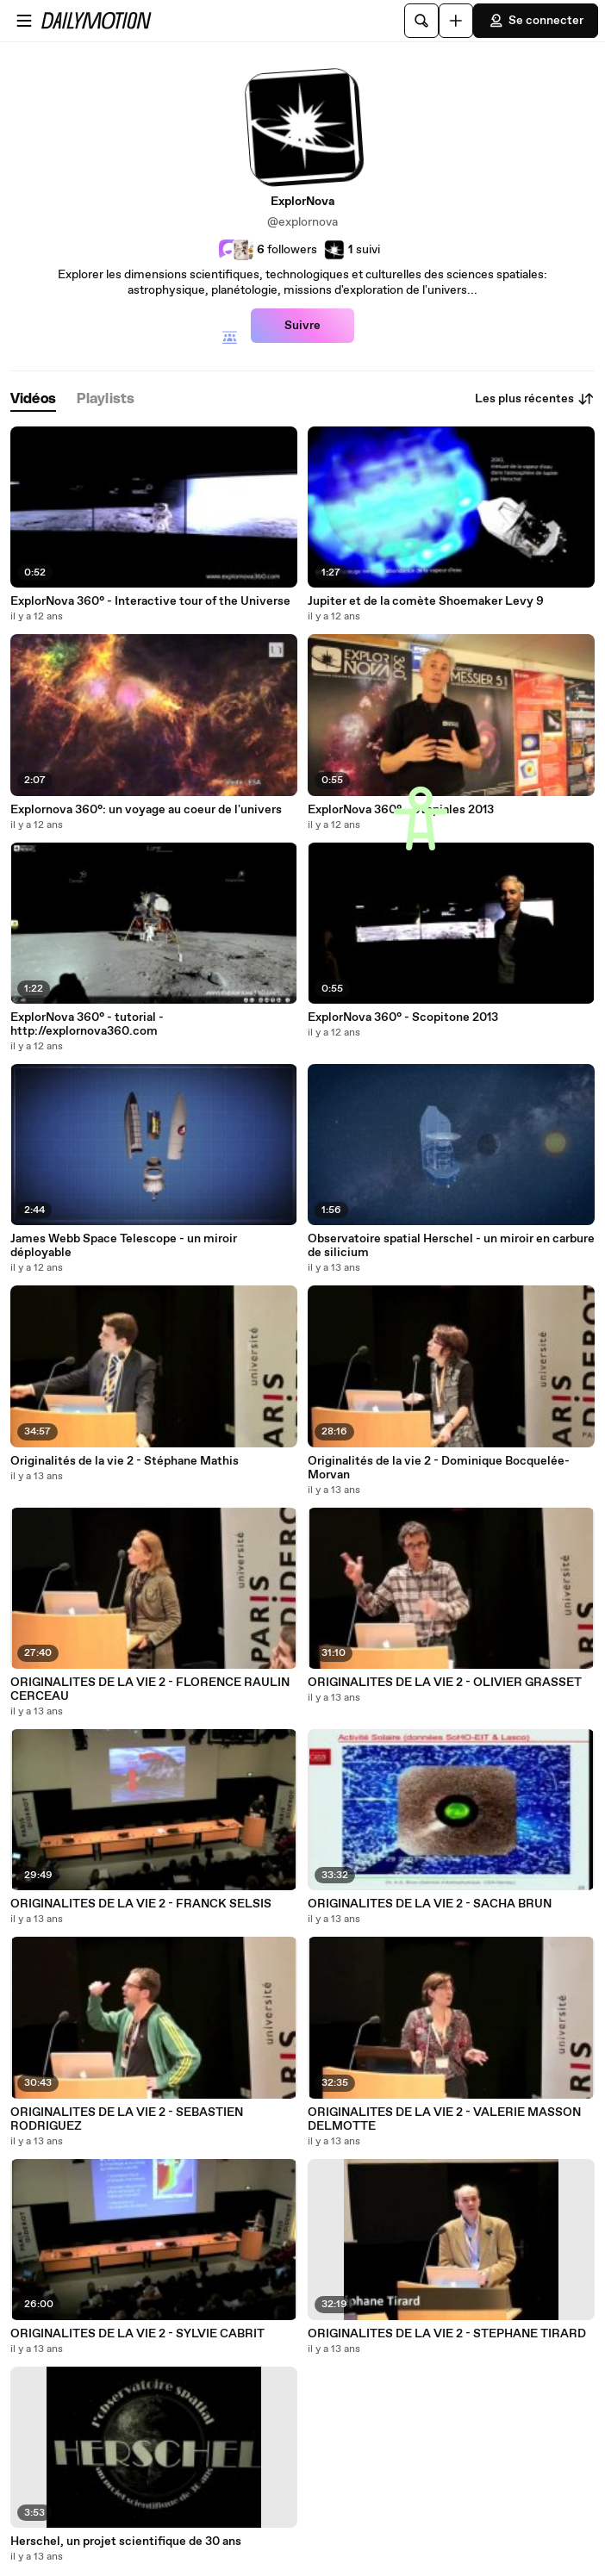 Image resolution: width=605 pixels, height=2576 pixels. What do you see at coordinates (421, 818) in the screenshot?
I see `access accessibility settings` at bounding box center [421, 818].